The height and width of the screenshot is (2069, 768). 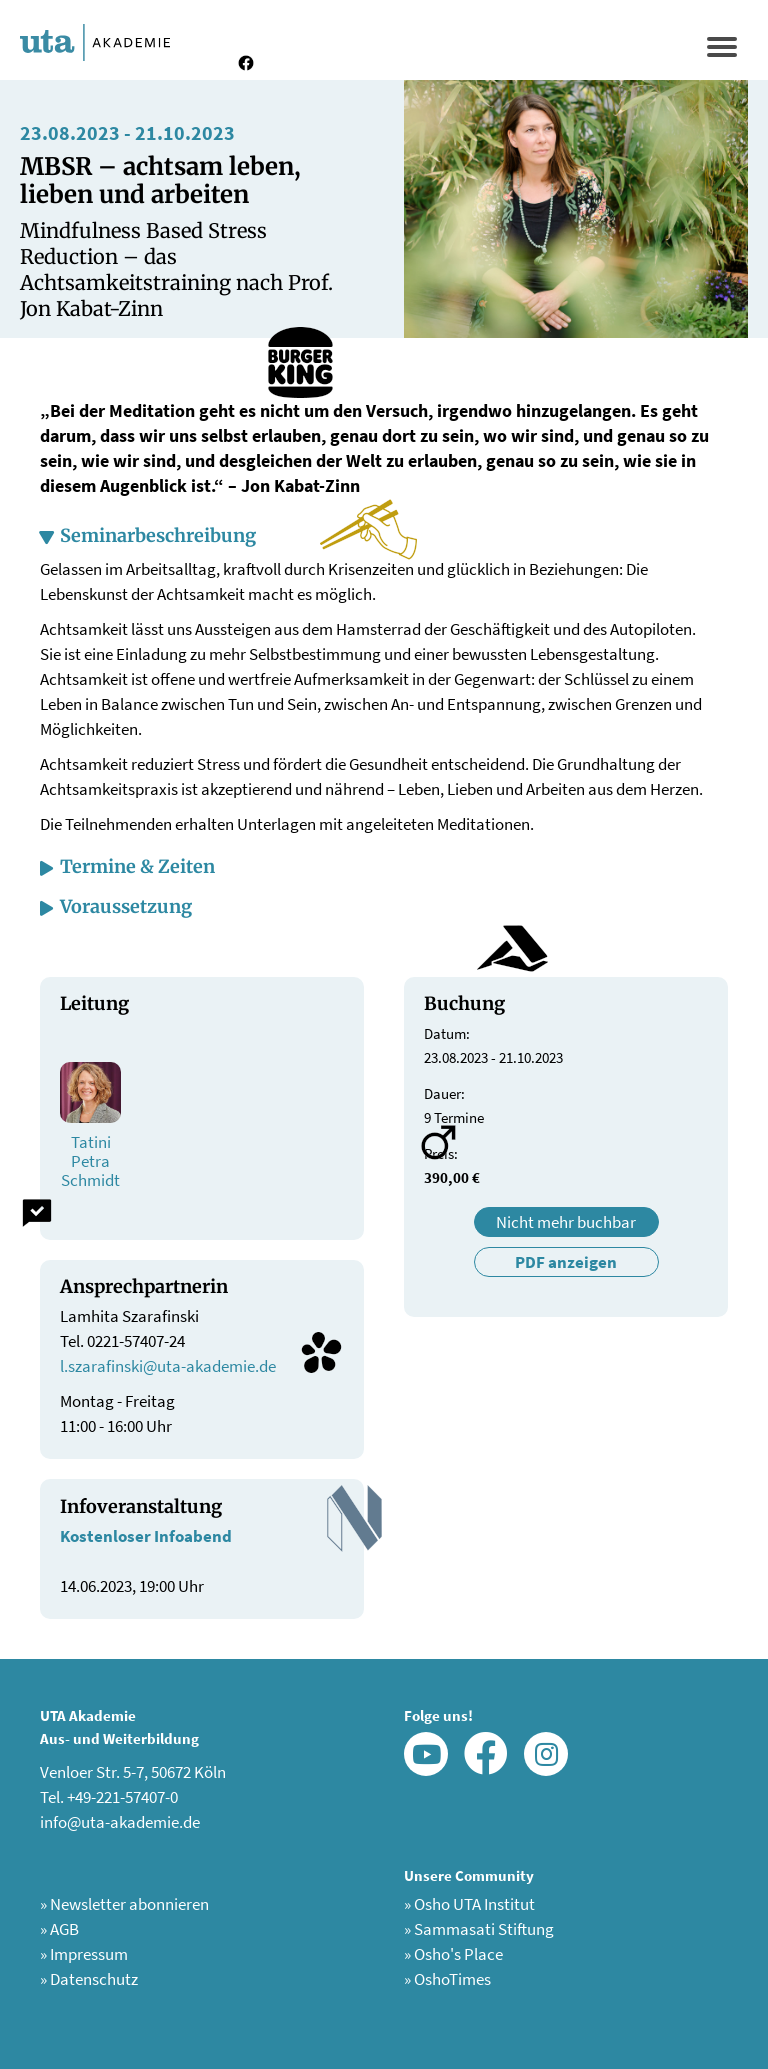 What do you see at coordinates (37, 1212) in the screenshot?
I see `message sent successfully` at bounding box center [37, 1212].